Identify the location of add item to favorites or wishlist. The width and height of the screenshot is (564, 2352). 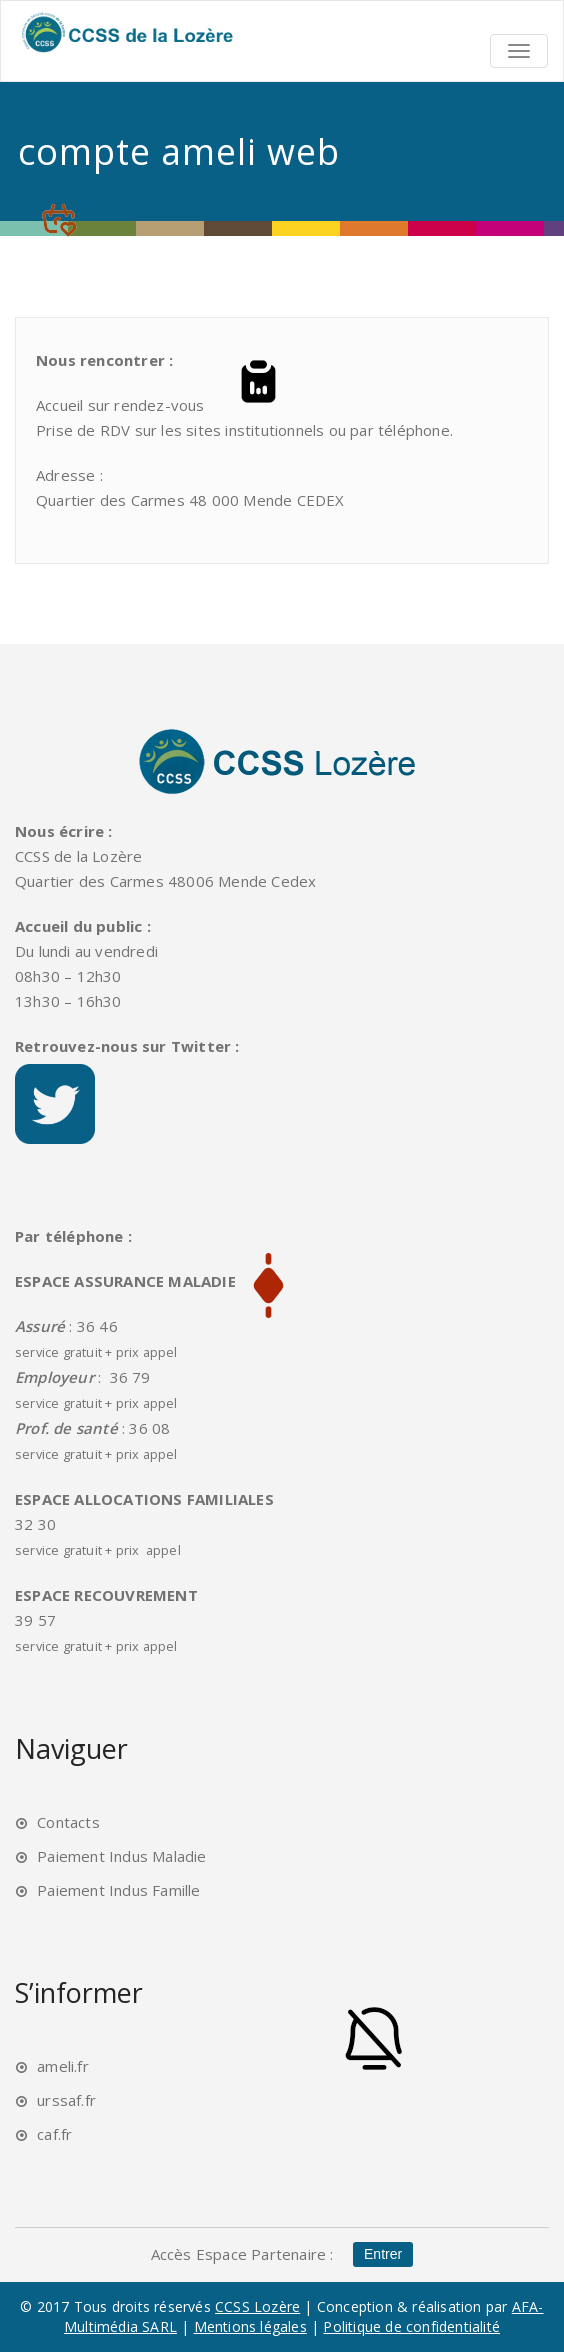
(58, 218).